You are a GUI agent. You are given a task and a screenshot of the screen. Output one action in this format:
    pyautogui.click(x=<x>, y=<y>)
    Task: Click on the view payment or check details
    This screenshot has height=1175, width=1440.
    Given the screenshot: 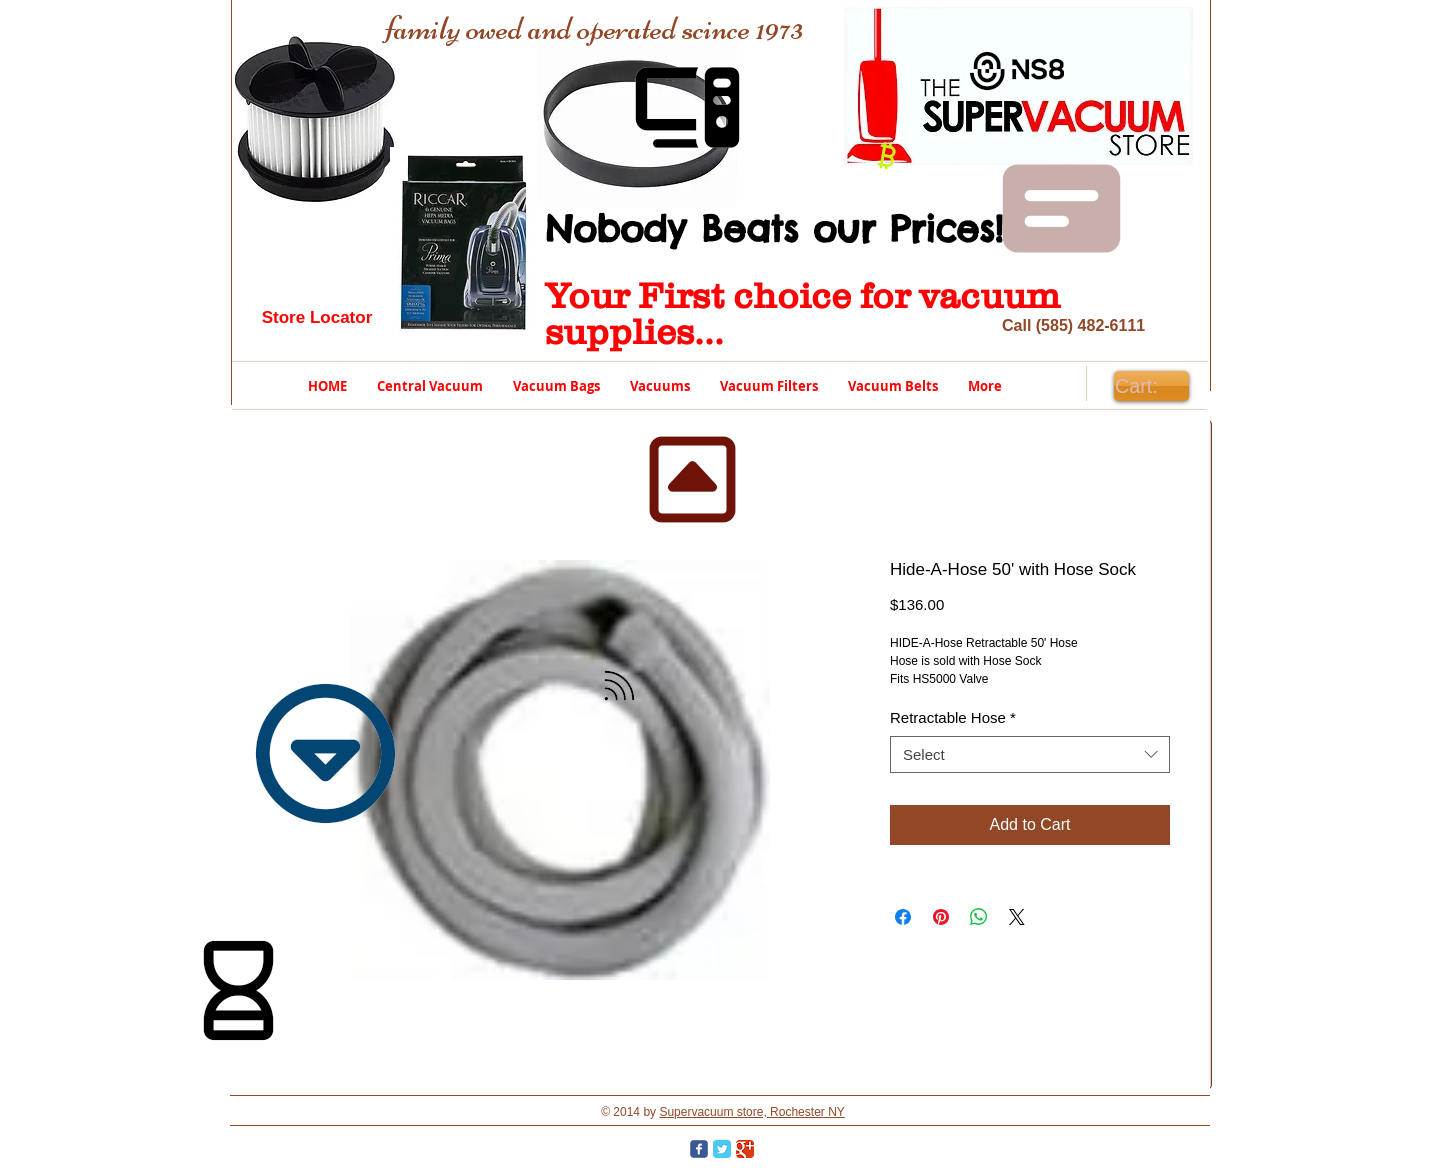 What is the action you would take?
    pyautogui.click(x=1061, y=208)
    